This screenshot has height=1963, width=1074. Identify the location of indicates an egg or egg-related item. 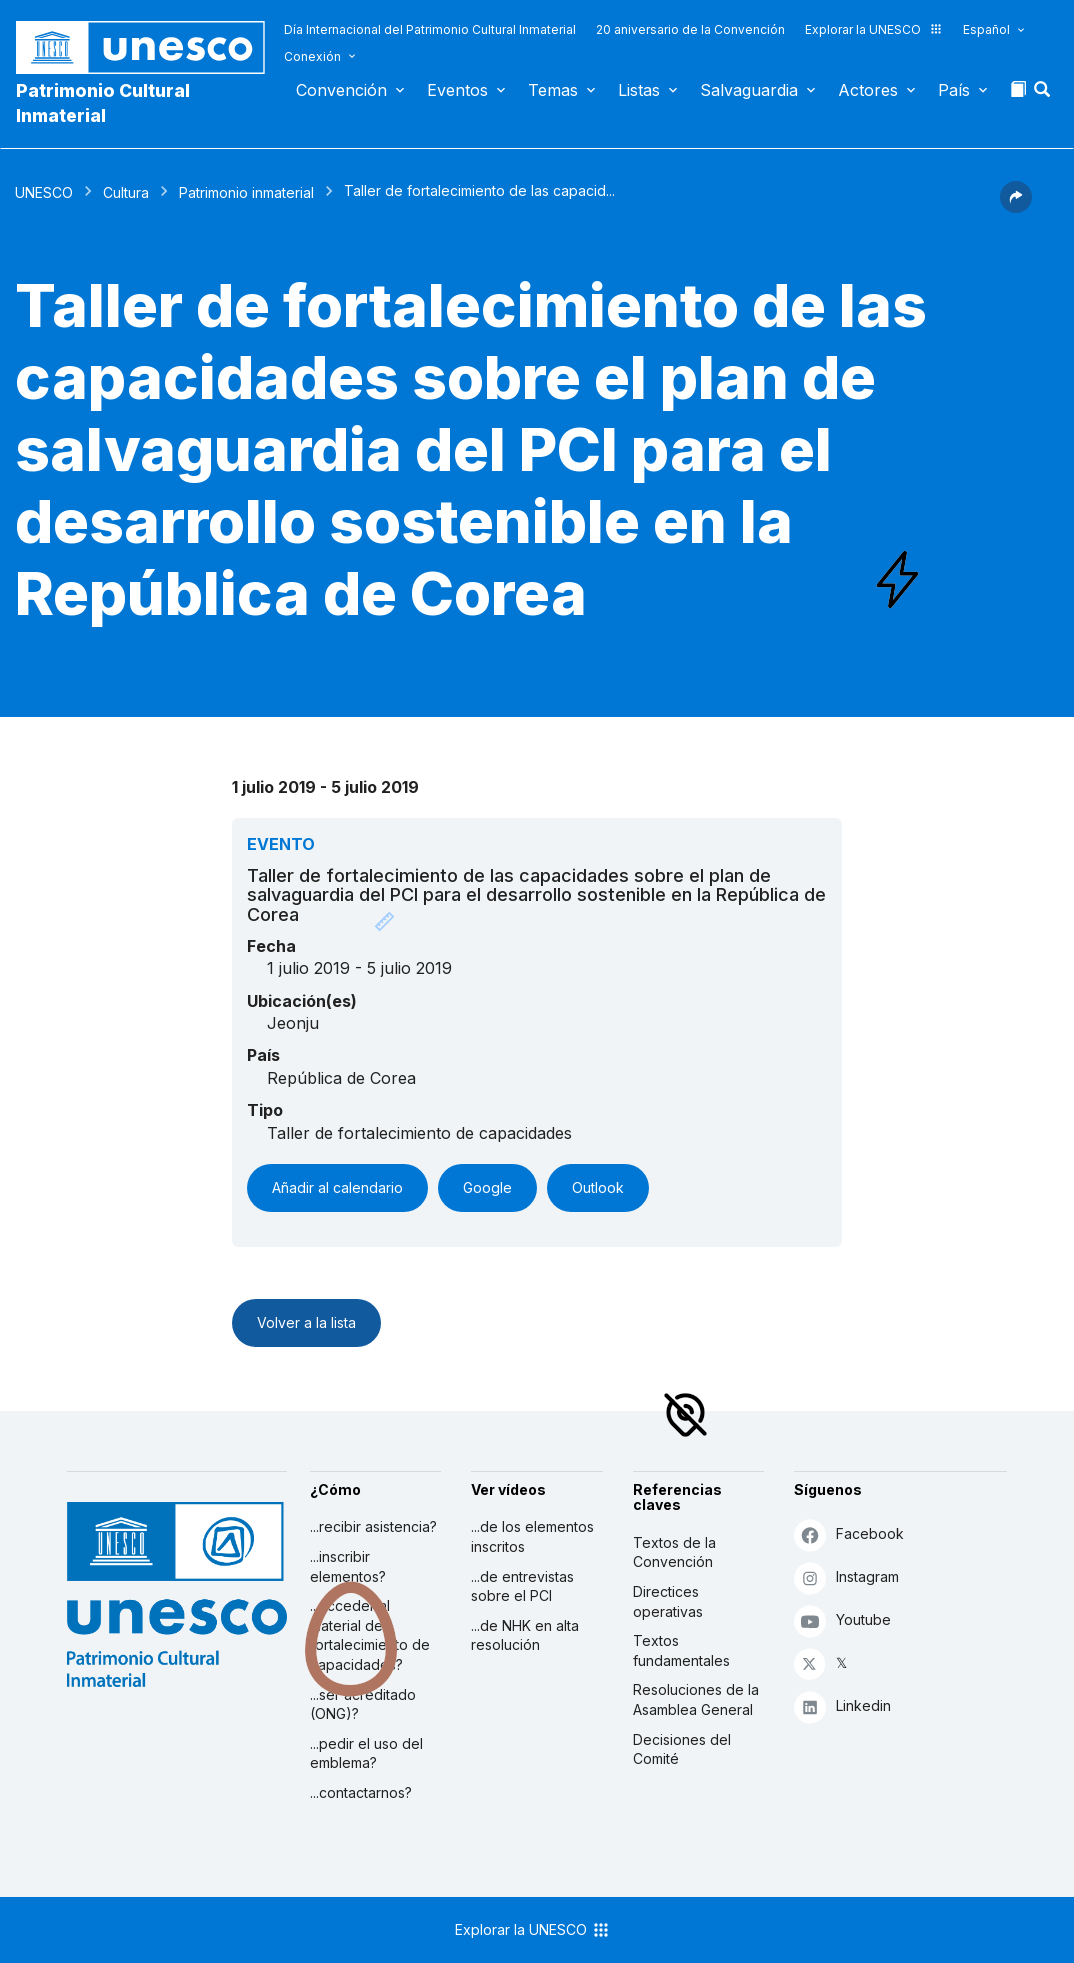
(351, 1639).